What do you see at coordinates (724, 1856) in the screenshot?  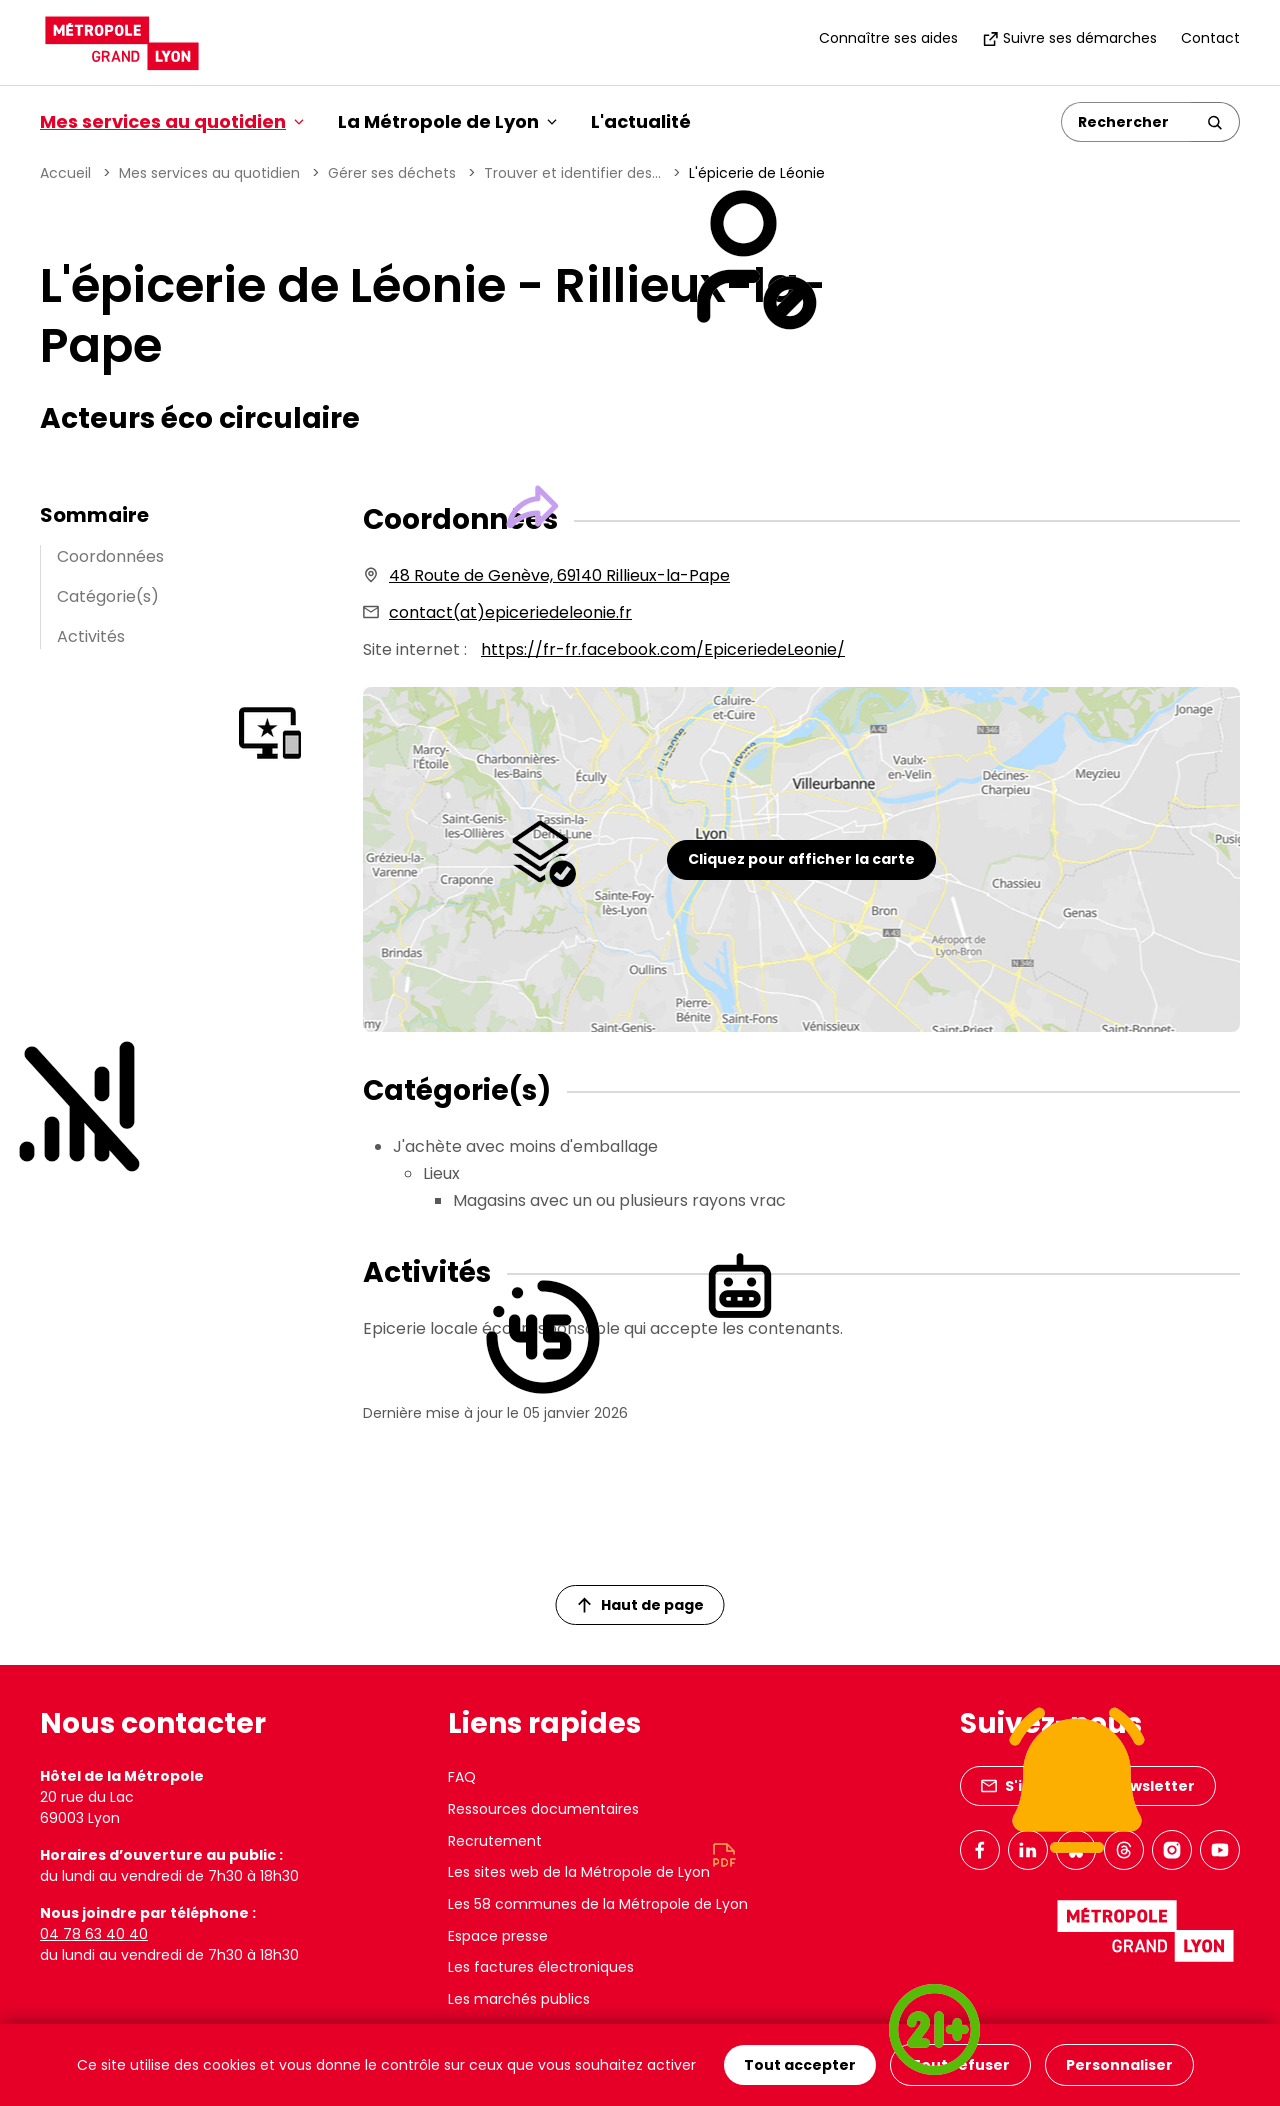 I see `view or open a PDF document` at bounding box center [724, 1856].